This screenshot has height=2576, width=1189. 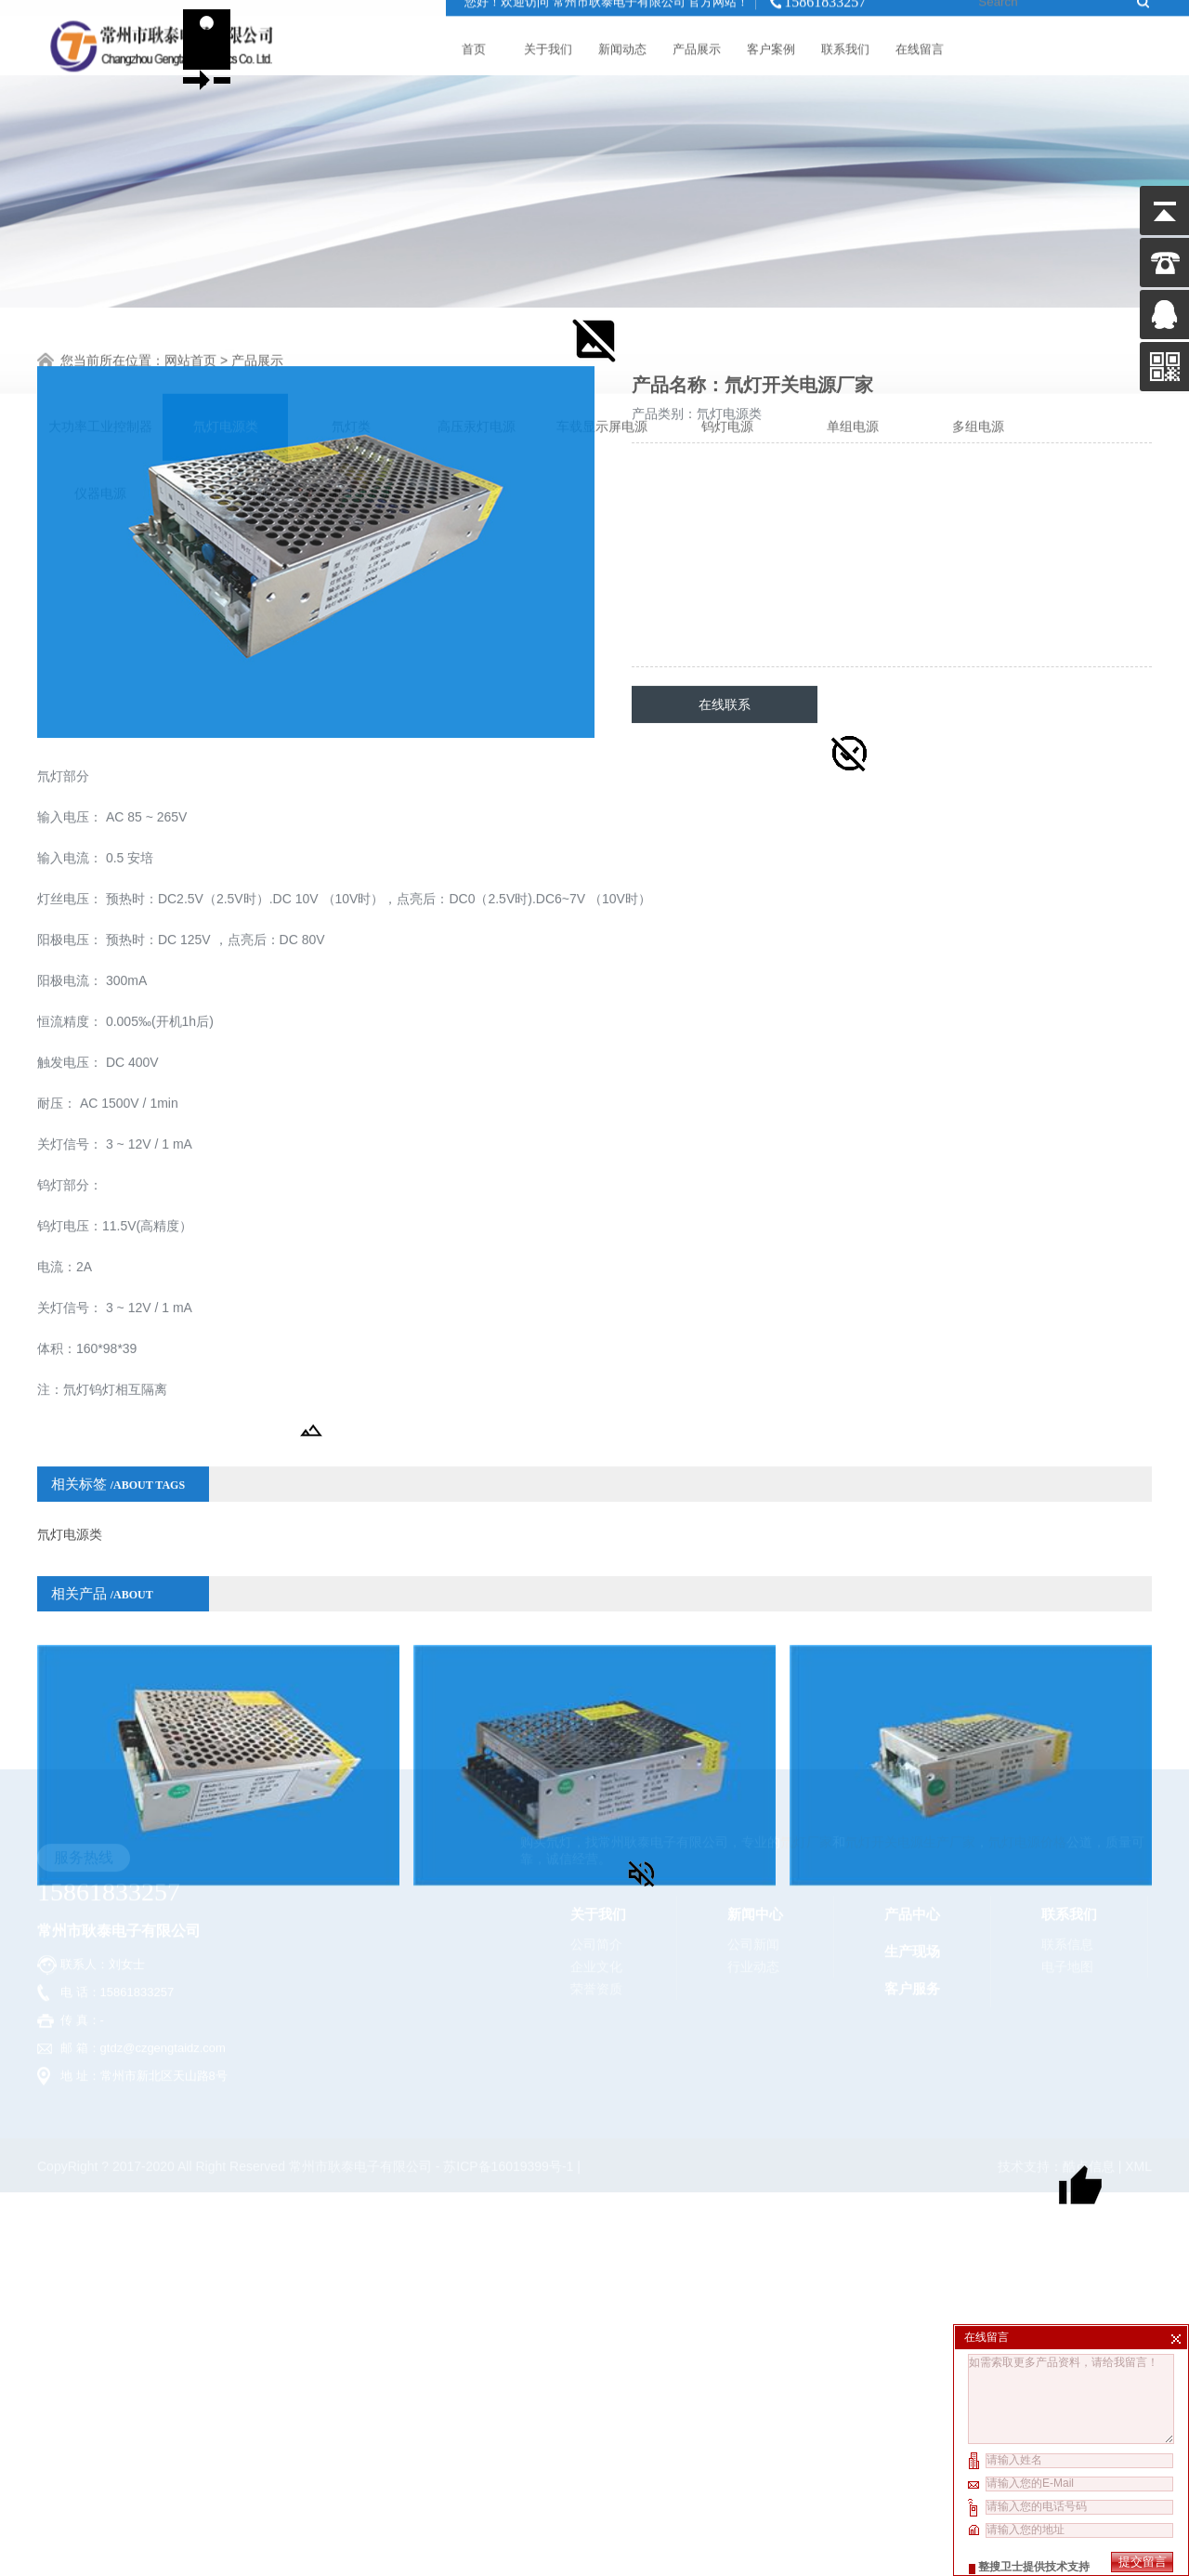 I want to click on like or upvote content, so click(x=1080, y=2187).